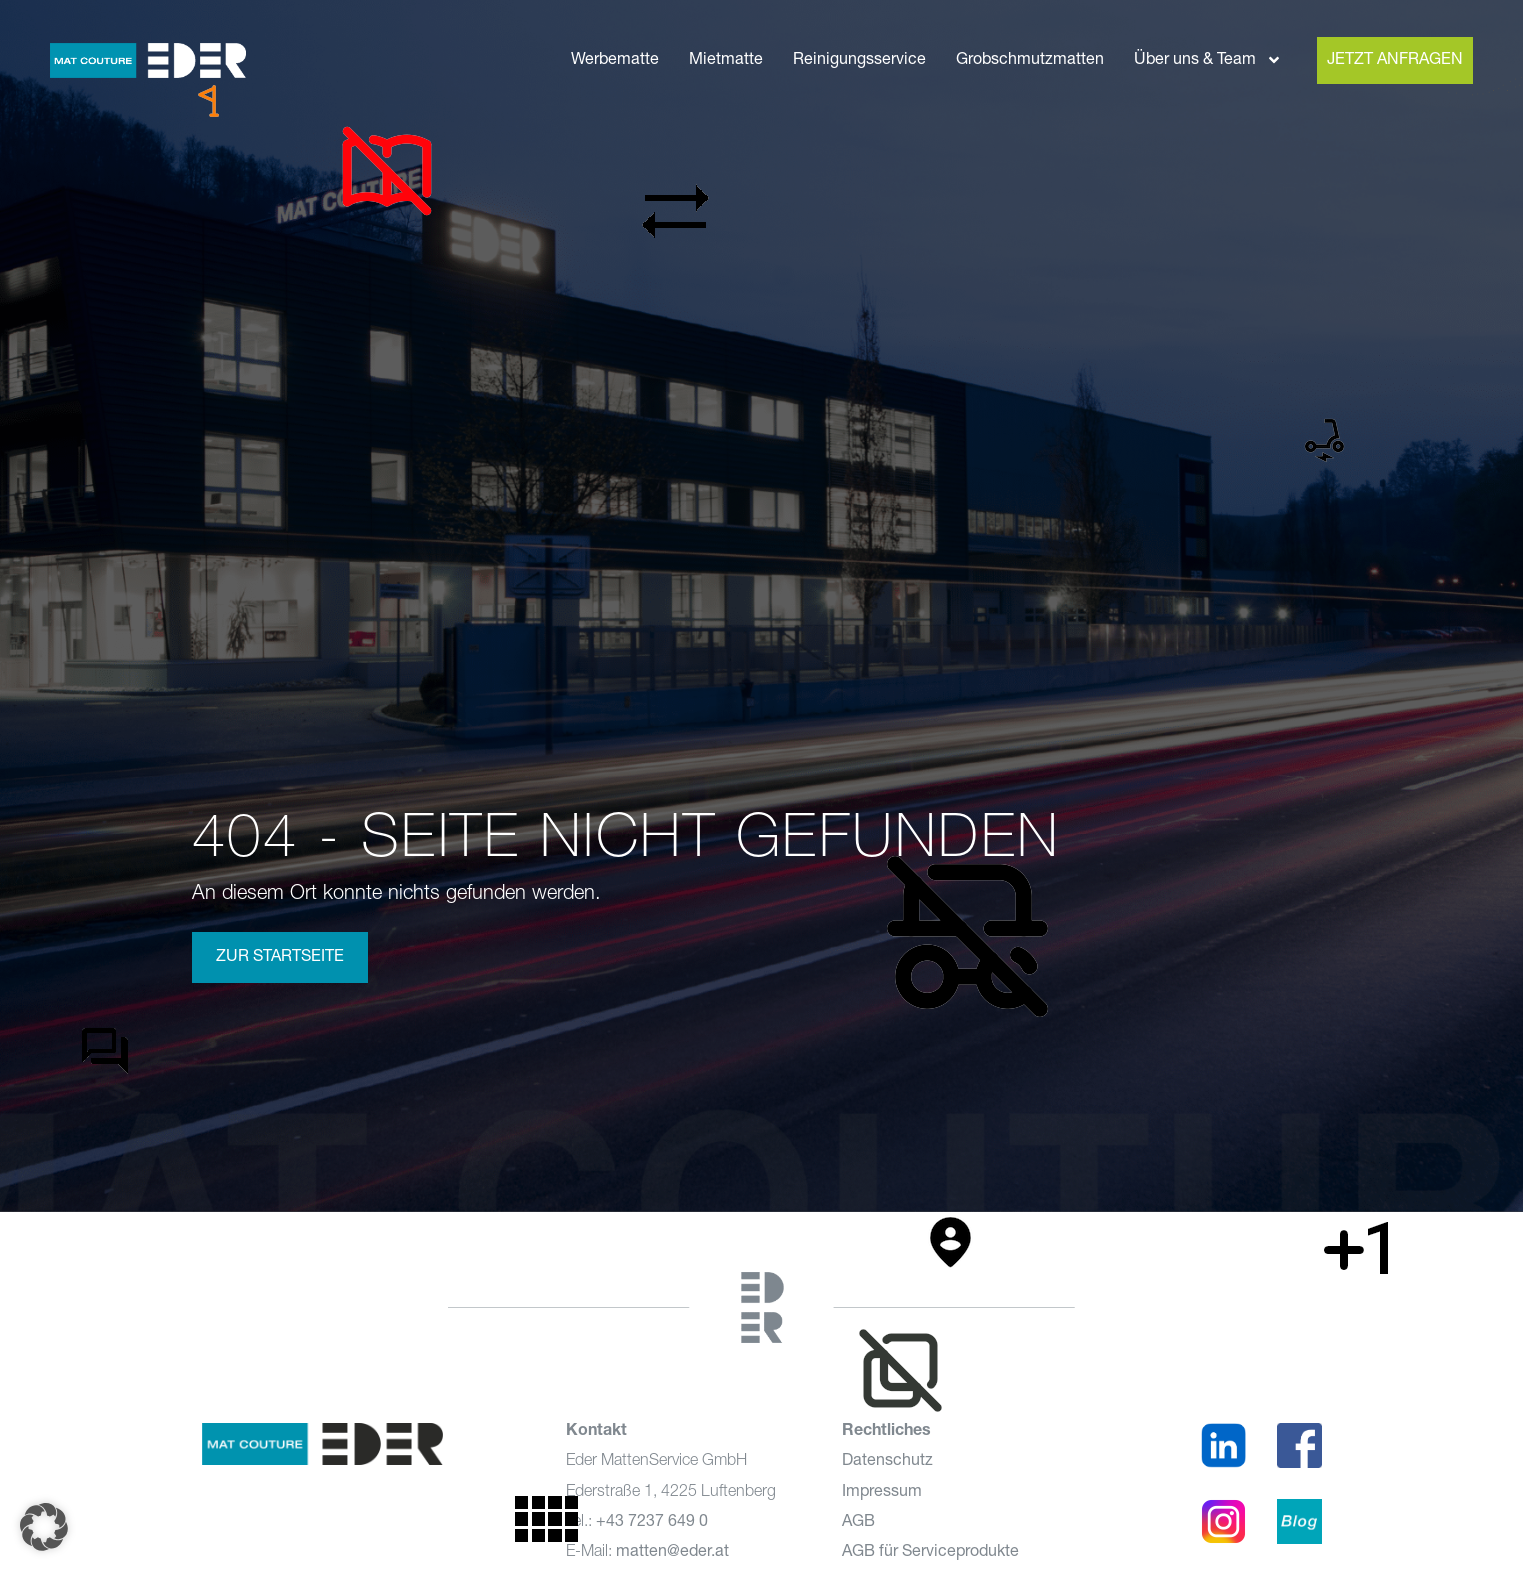  Describe the element at coordinates (675, 211) in the screenshot. I see `sync data between devices or accounts` at that location.